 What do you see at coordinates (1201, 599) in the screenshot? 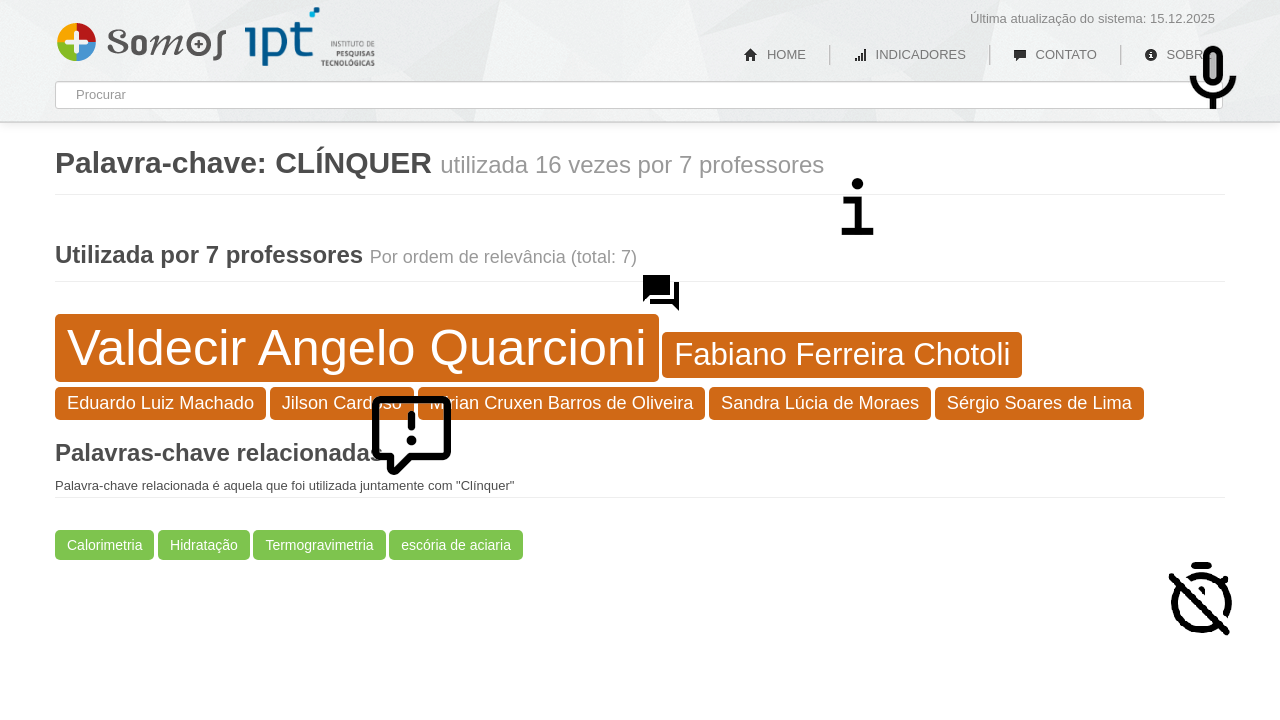
I see `timer is disabled or off` at bounding box center [1201, 599].